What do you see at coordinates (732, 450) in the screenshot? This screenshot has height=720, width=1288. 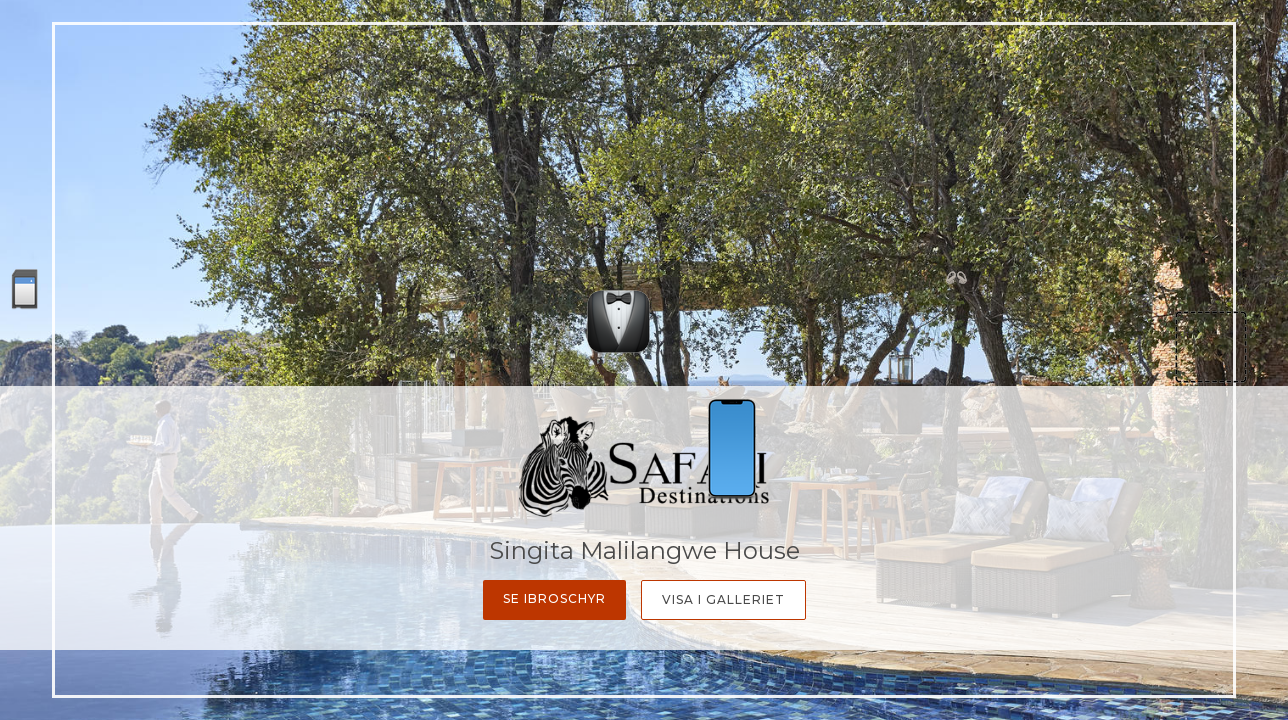 I see `indicates a connected iPhone 12 Pro Max device` at bounding box center [732, 450].